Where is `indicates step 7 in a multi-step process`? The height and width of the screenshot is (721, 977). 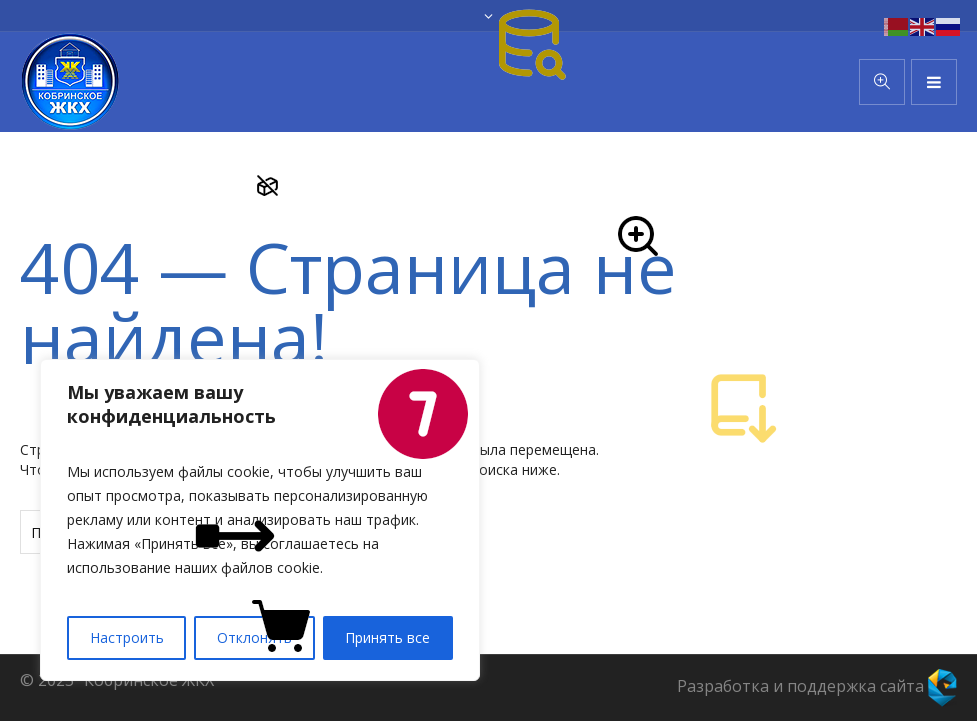
indicates step 7 in a multi-step process is located at coordinates (423, 414).